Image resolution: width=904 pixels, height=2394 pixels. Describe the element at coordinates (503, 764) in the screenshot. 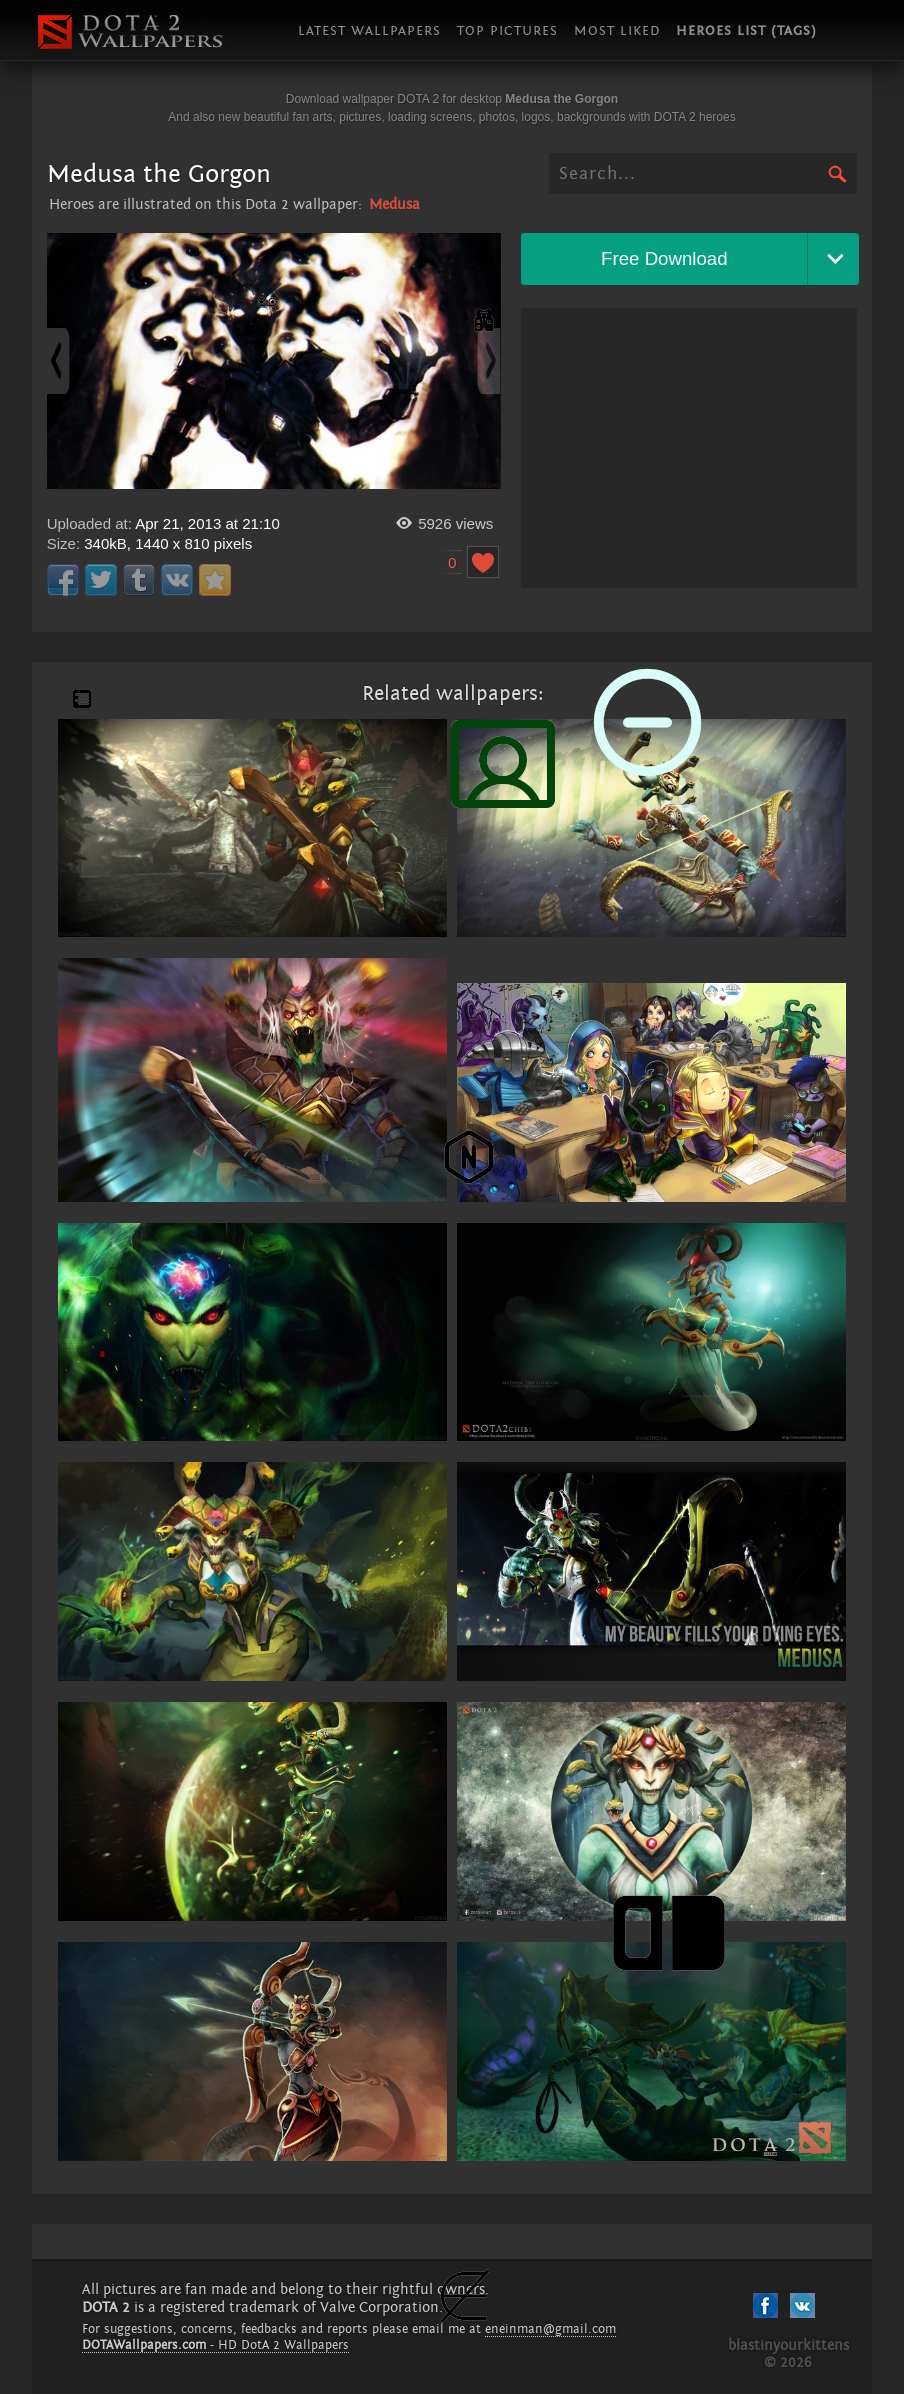

I see `view user profile card` at that location.